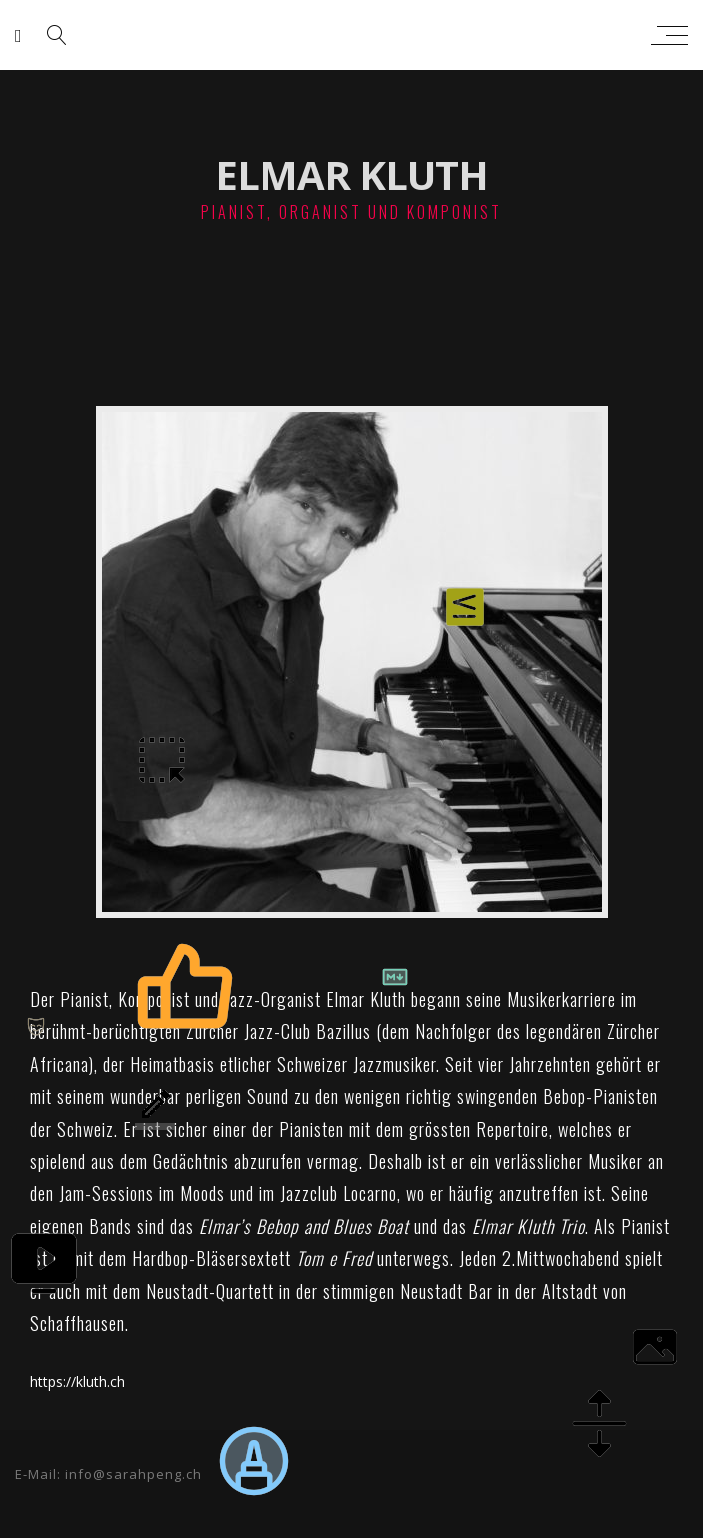 This screenshot has height=1538, width=703. What do you see at coordinates (465, 607) in the screenshot?
I see `less than or equal to comparison operator` at bounding box center [465, 607].